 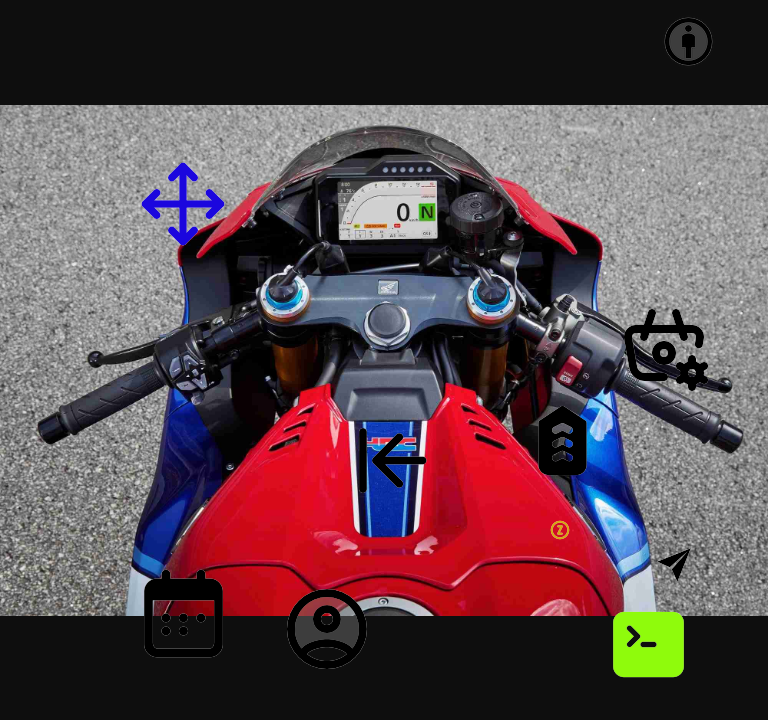 I want to click on go back to the beginning, so click(x=391, y=460).